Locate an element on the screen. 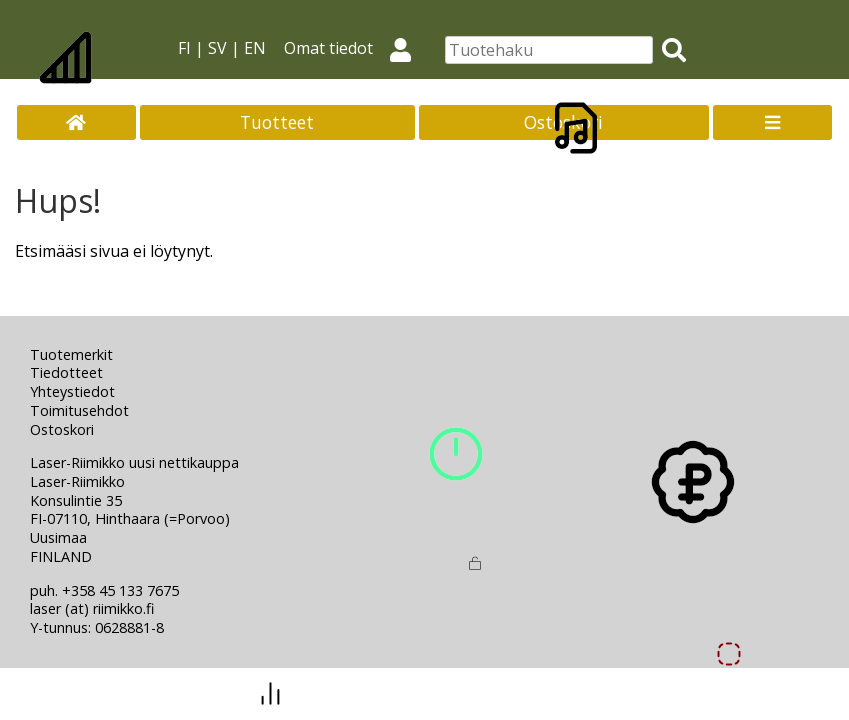 Image resolution: width=849 pixels, height=720 pixels. view bar chart or statistics is located at coordinates (270, 693).